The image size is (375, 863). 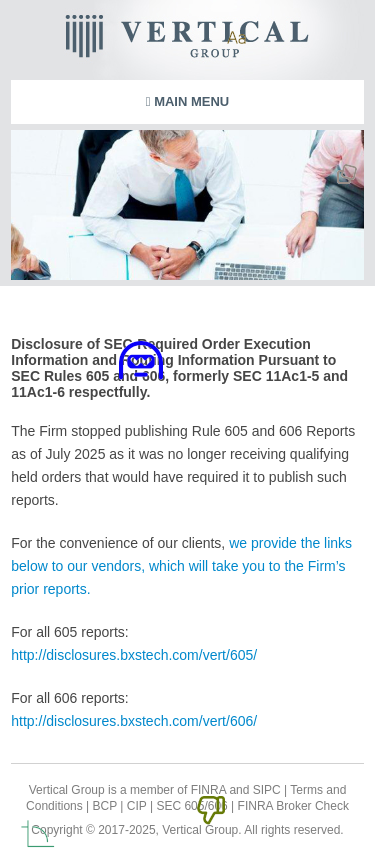 What do you see at coordinates (210, 810) in the screenshot?
I see `dislike or downvote content` at bounding box center [210, 810].